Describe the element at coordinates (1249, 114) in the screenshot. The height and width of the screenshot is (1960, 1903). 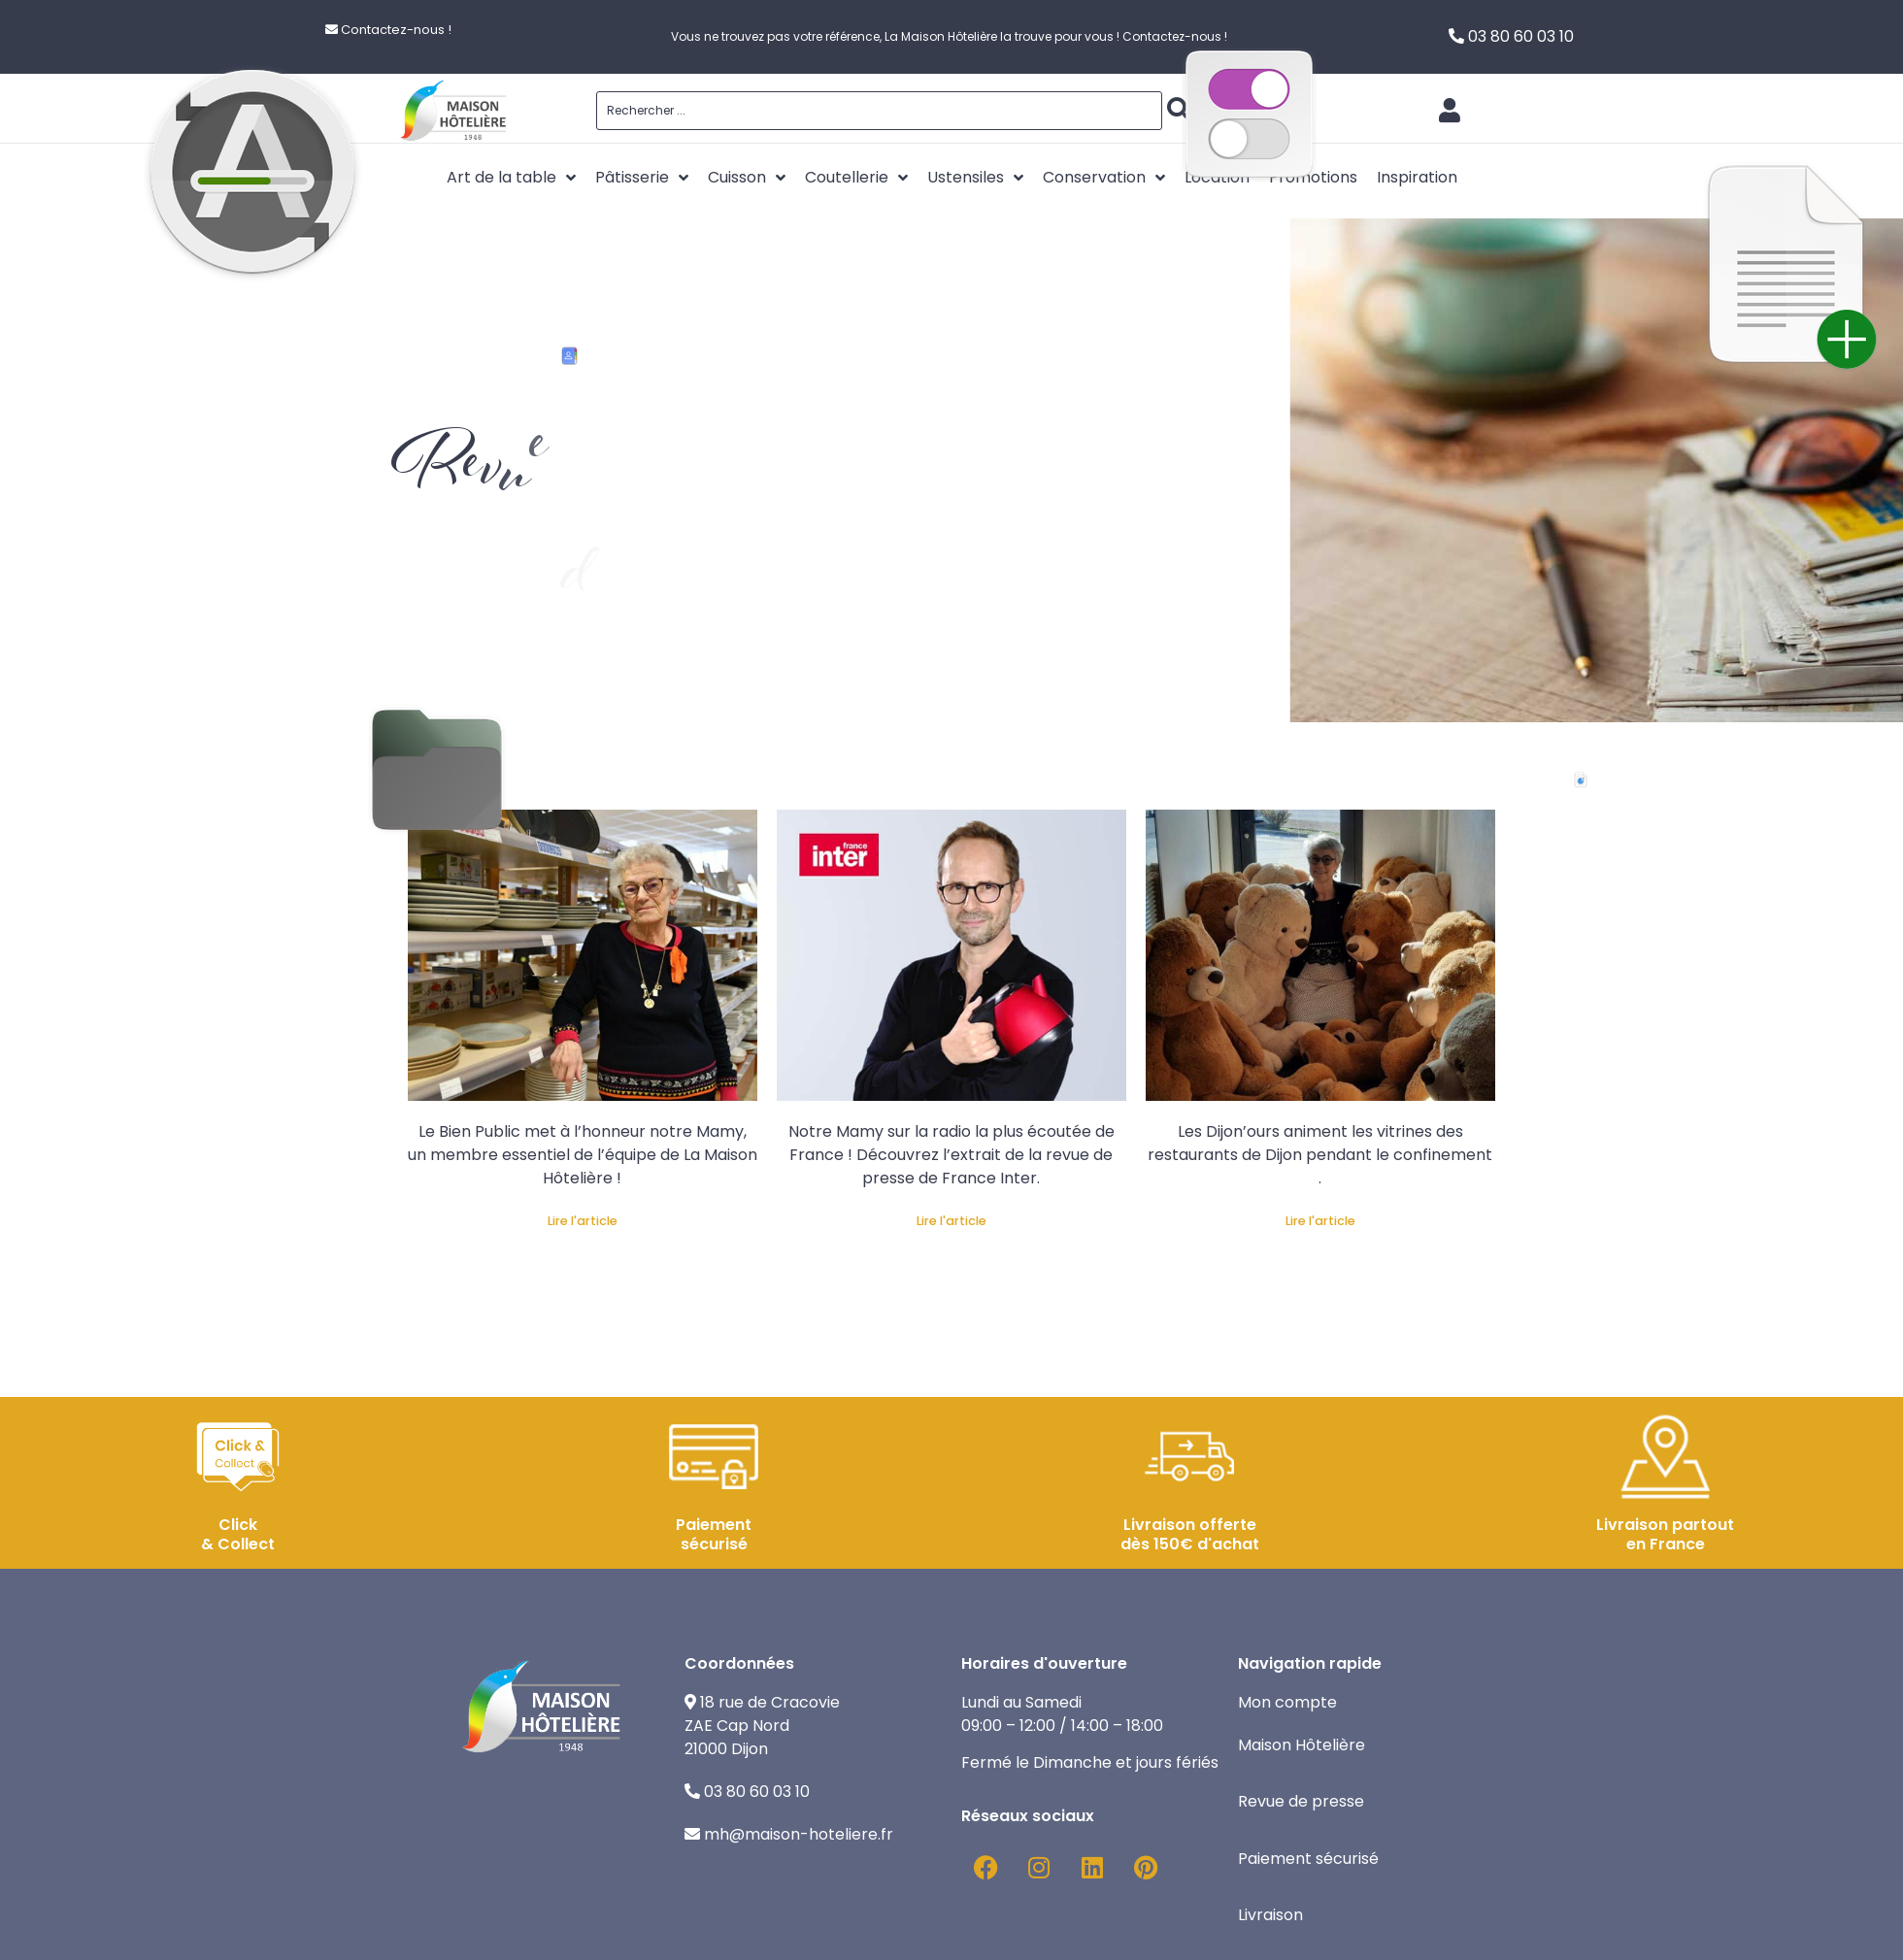
I see `open system settings or preferences` at that location.